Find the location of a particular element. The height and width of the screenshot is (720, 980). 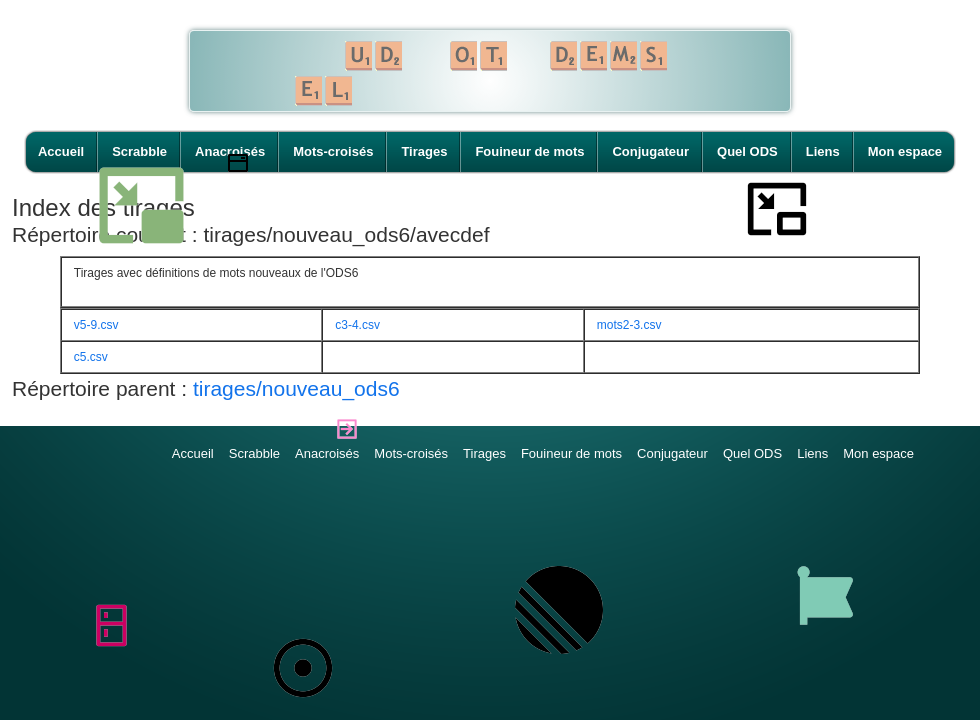

open a new browser window is located at coordinates (238, 163).